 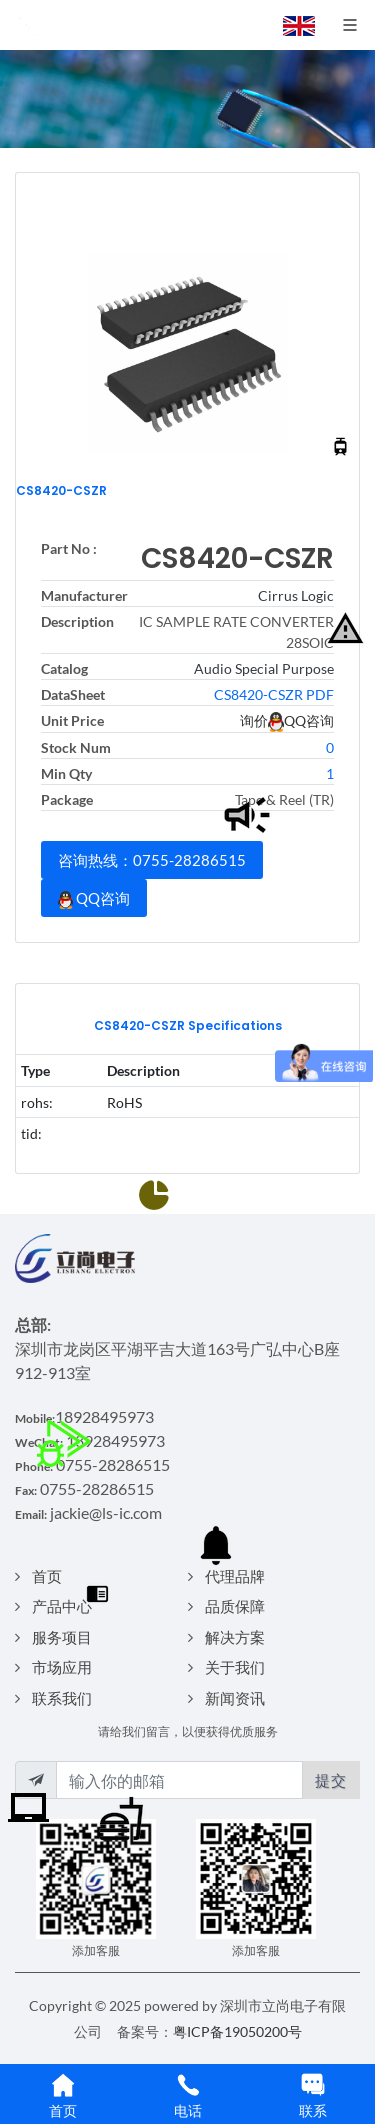 What do you see at coordinates (121, 1818) in the screenshot?
I see `find nearby fast food restaurants` at bounding box center [121, 1818].